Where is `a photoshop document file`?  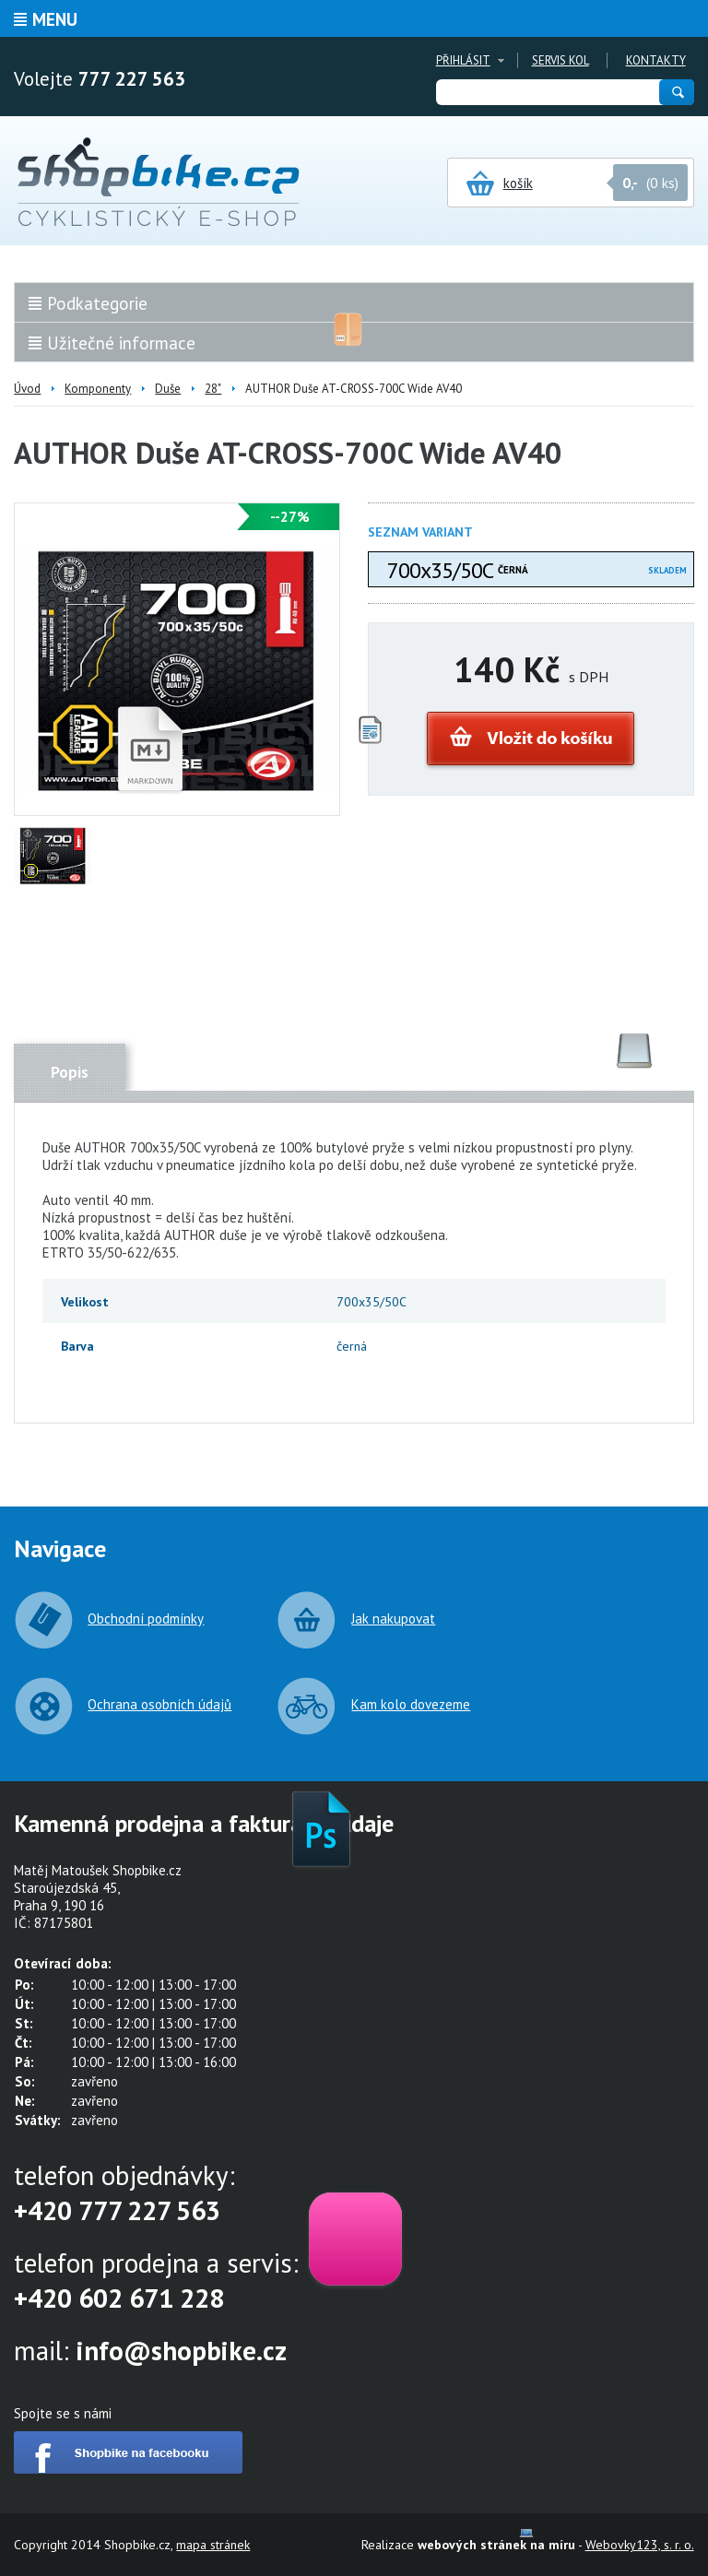
a photoshop document file is located at coordinates (321, 1828).